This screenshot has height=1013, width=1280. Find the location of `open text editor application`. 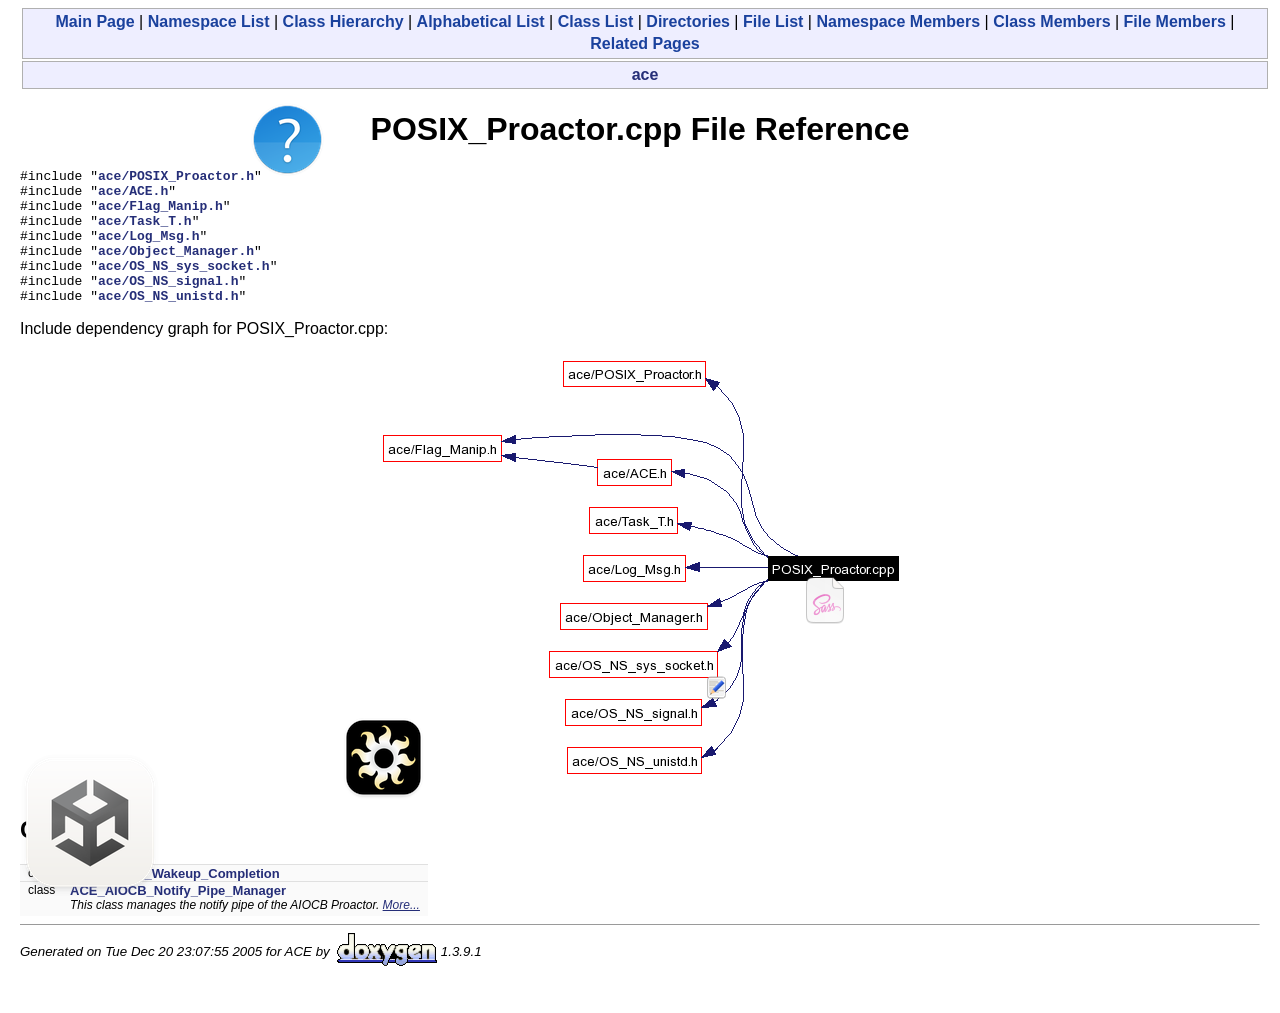

open text editor application is located at coordinates (716, 687).